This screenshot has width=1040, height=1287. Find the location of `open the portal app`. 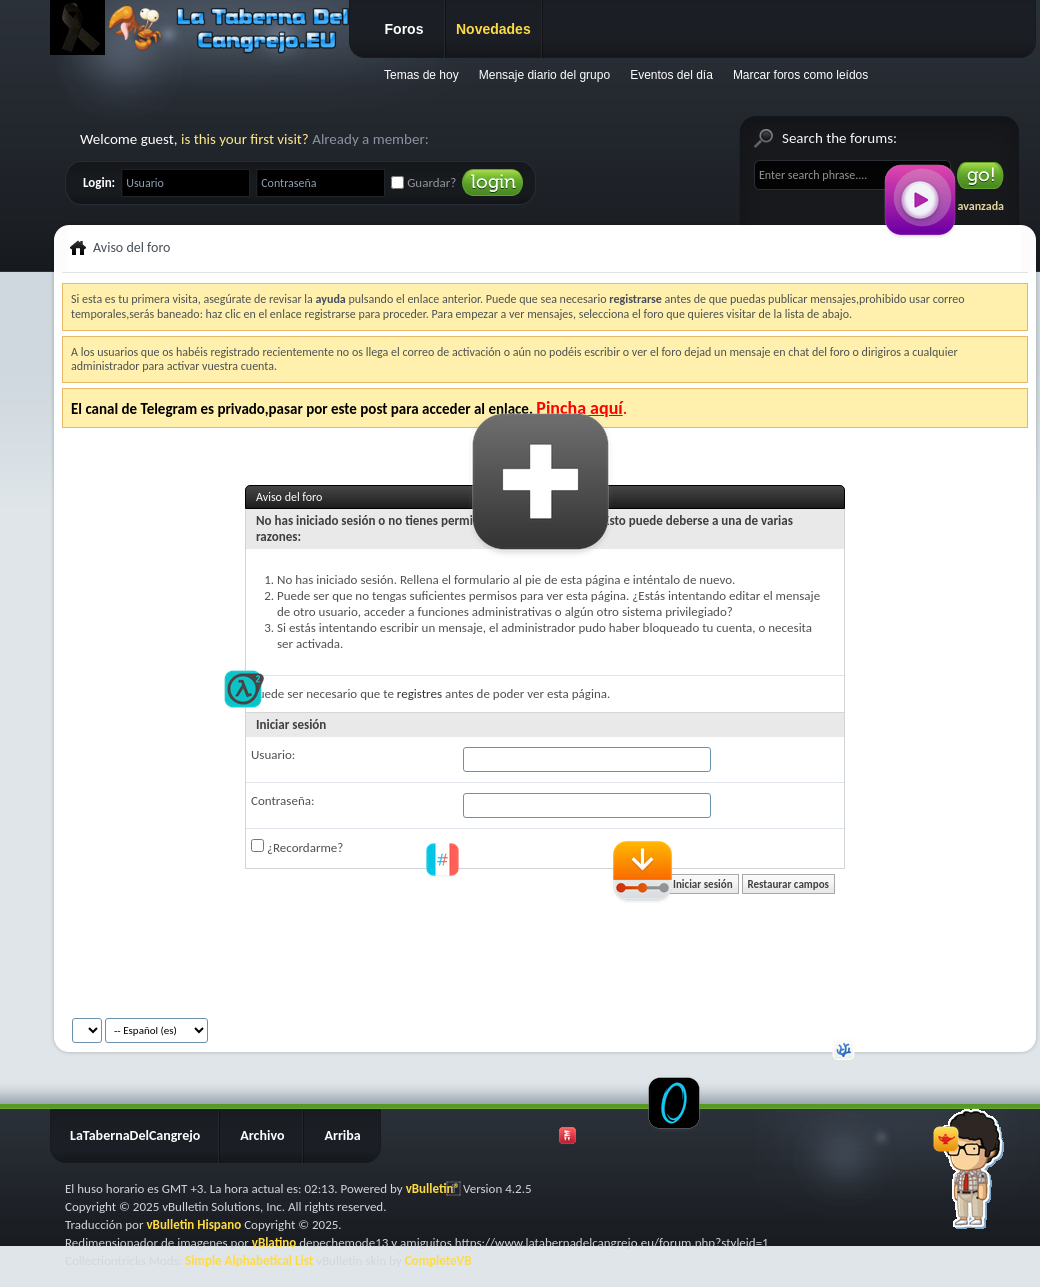

open the portal app is located at coordinates (674, 1103).